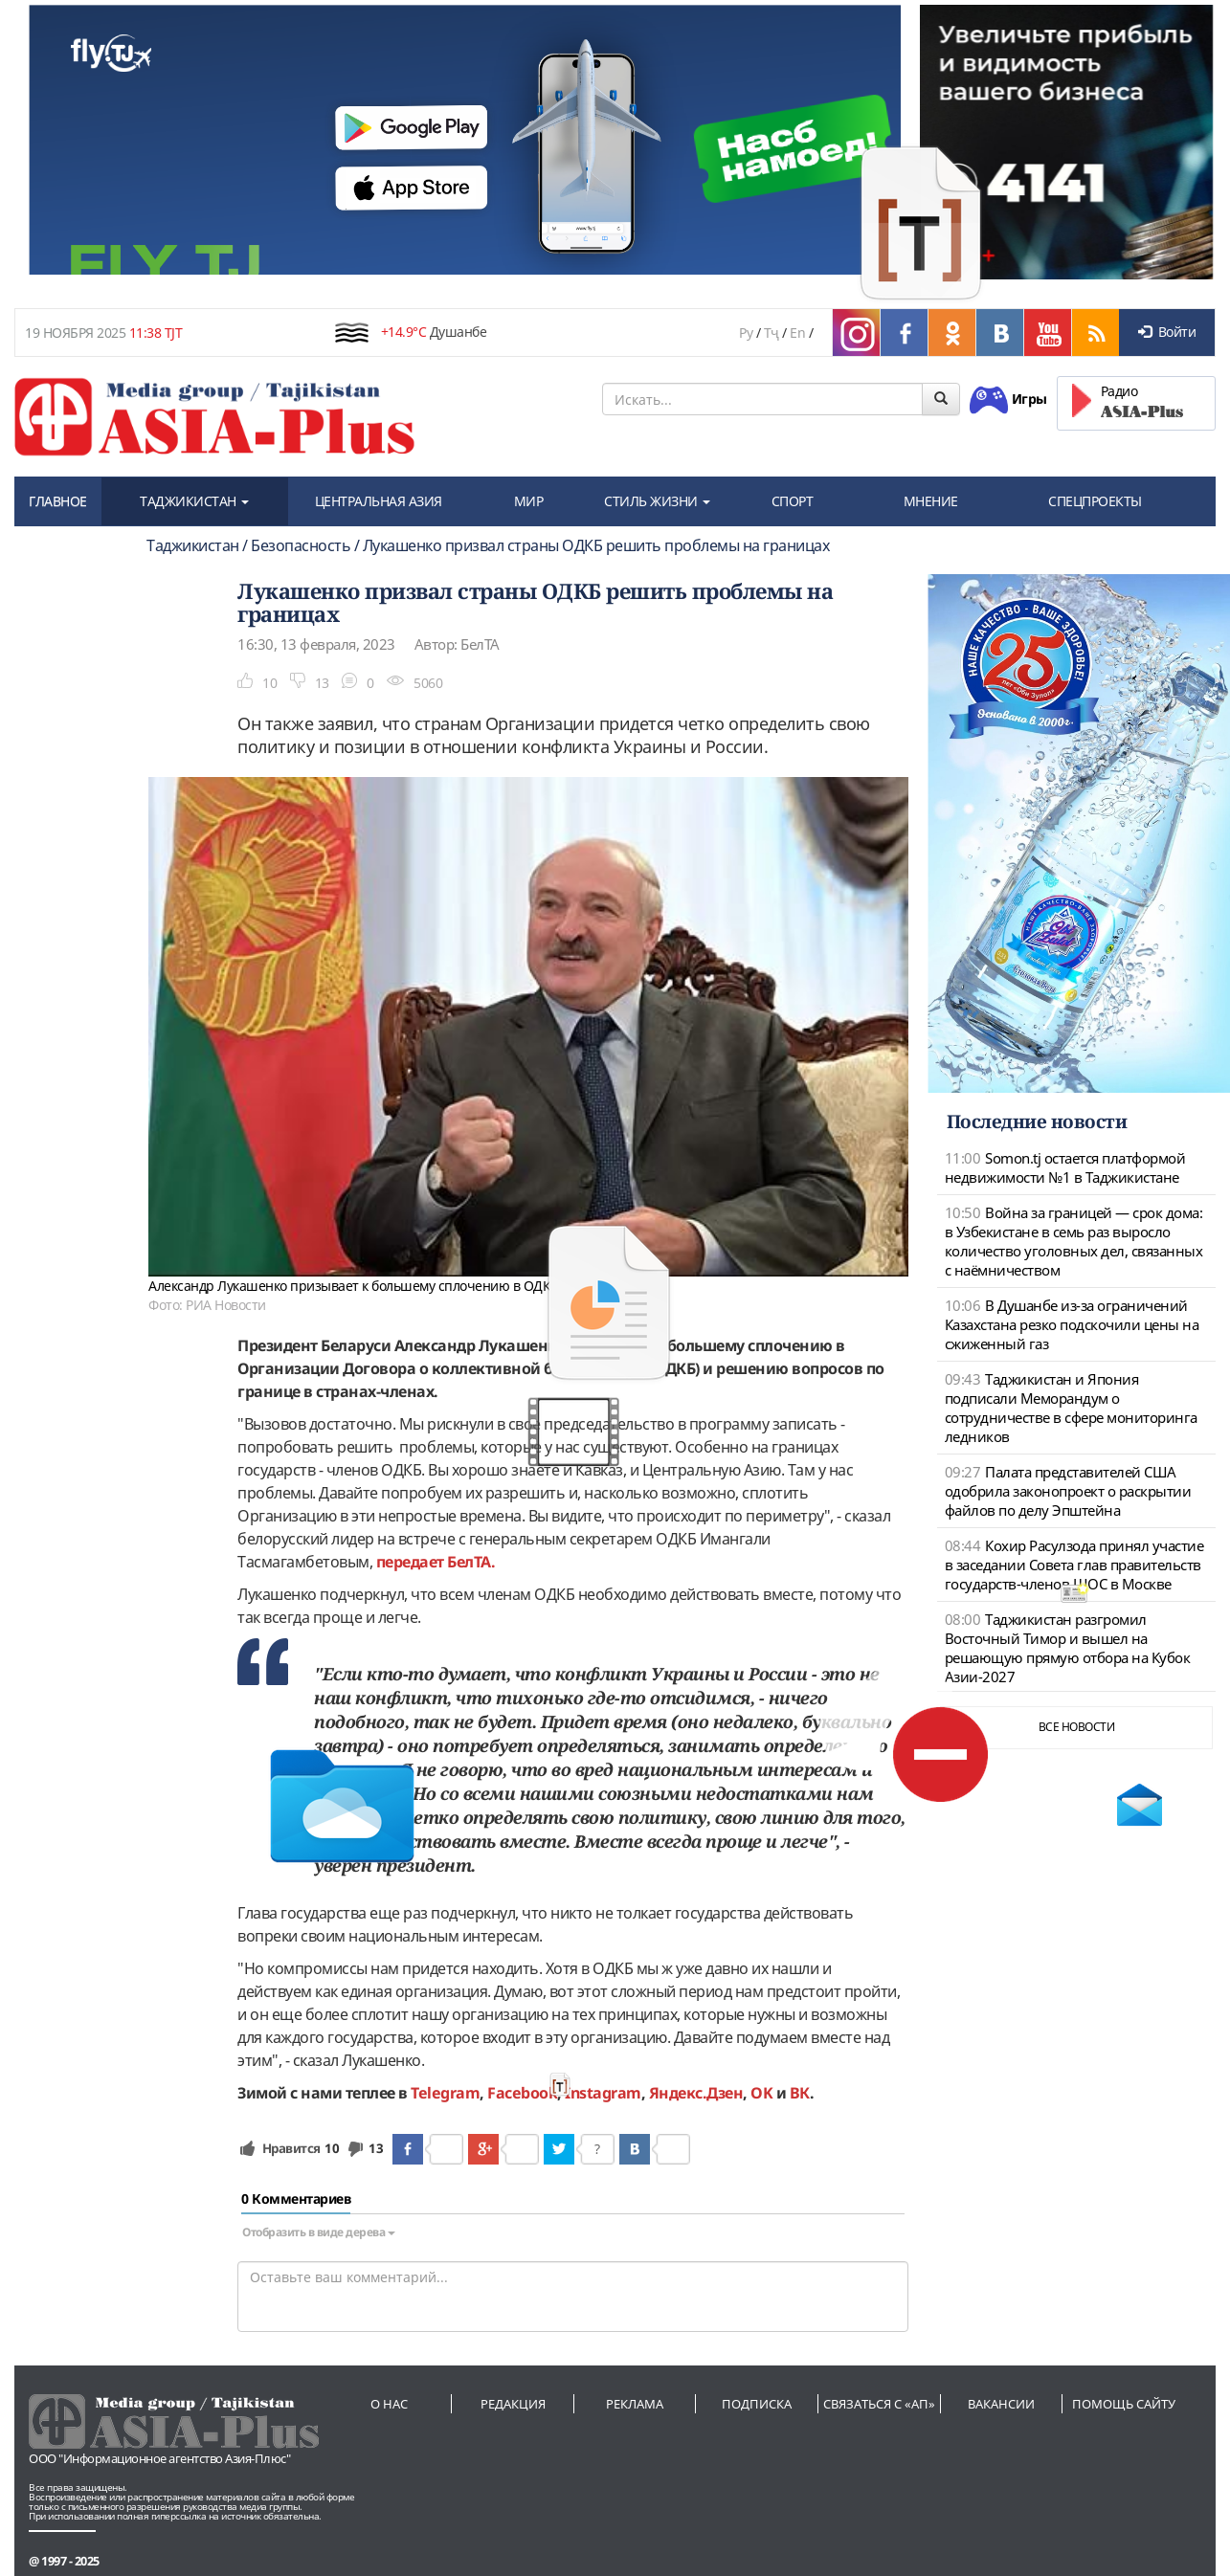  Describe the element at coordinates (904, 1718) in the screenshot. I see `OneDrive sync error or upload failure` at that location.